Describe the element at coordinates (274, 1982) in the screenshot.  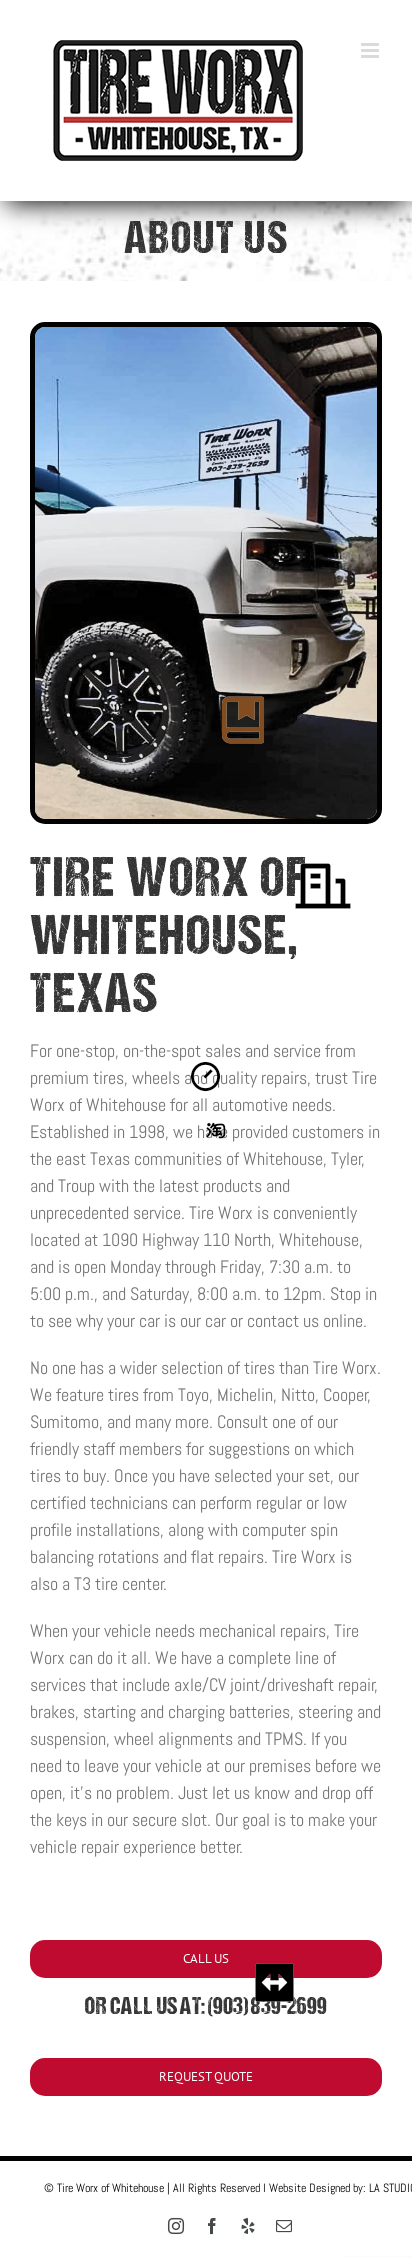
I see `flip image horizontally` at that location.